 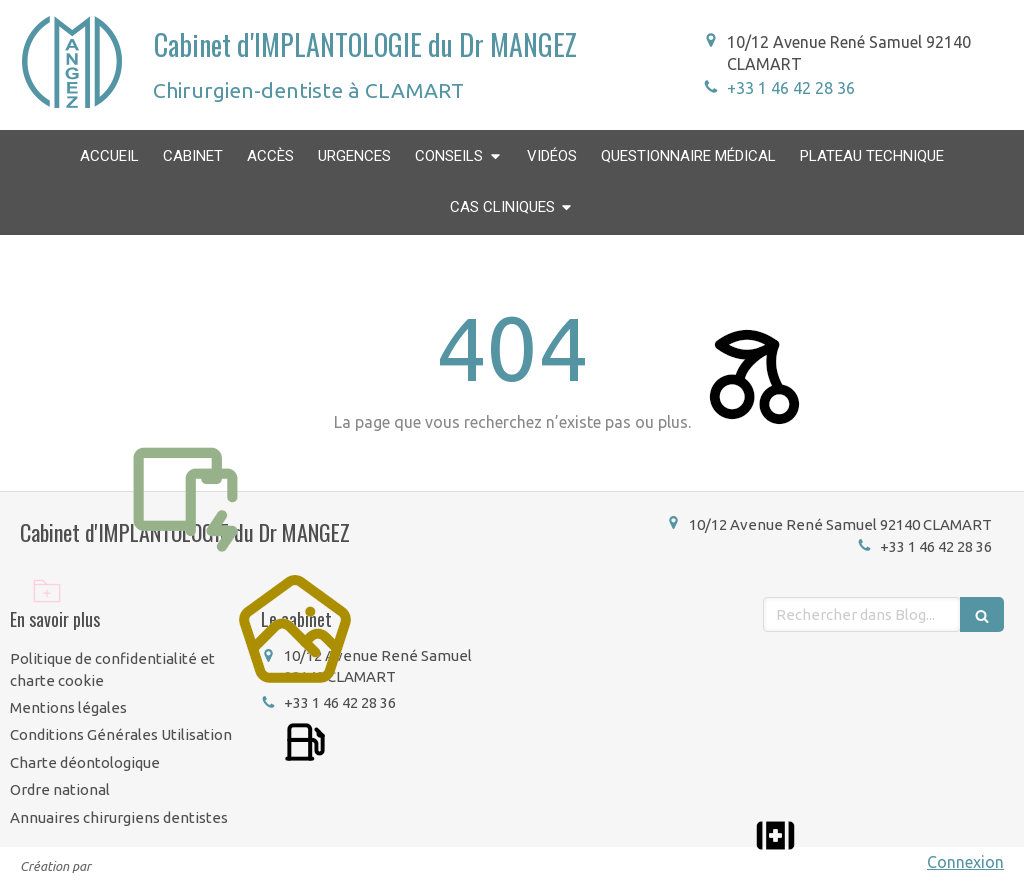 What do you see at coordinates (306, 742) in the screenshot?
I see `find nearby gas stations` at bounding box center [306, 742].